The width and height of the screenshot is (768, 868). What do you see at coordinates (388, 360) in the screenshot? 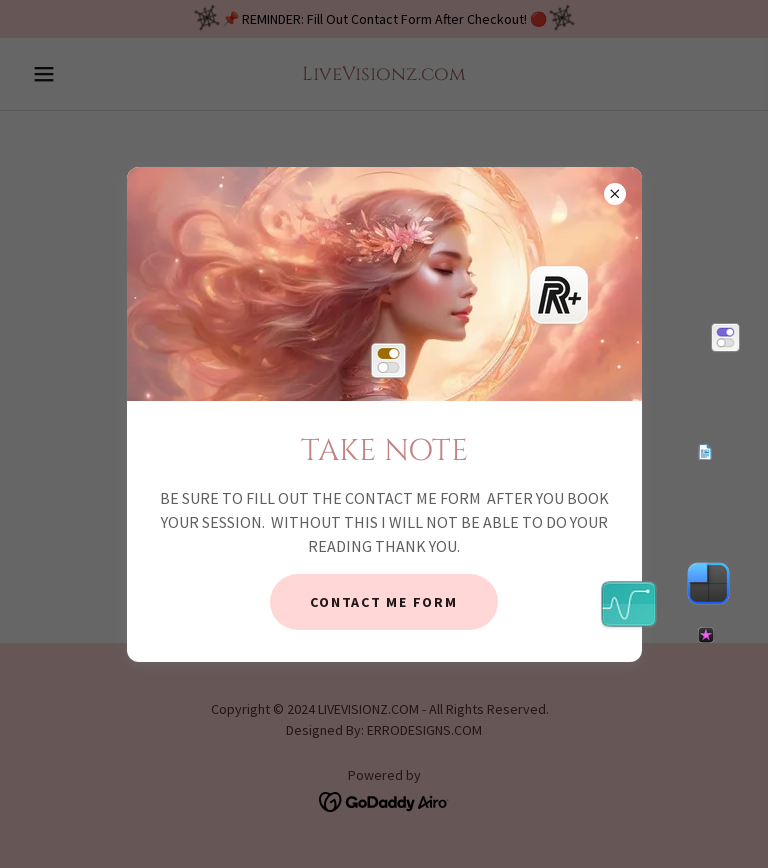
I see `open gnome tweaks to customize desktop settings` at bounding box center [388, 360].